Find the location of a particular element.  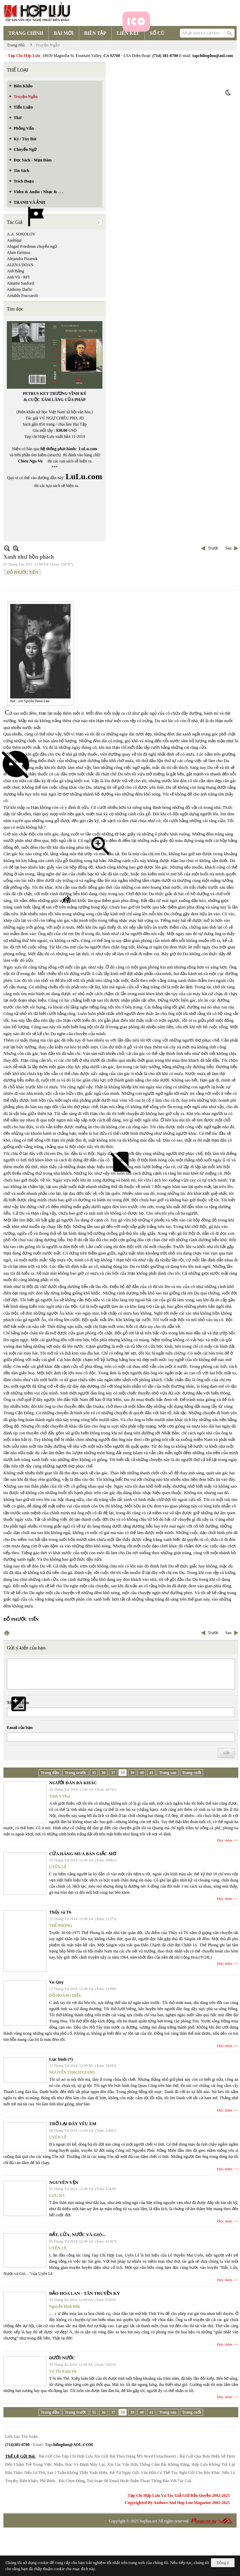

start a guided tour or walkthrough is located at coordinates (35, 216).